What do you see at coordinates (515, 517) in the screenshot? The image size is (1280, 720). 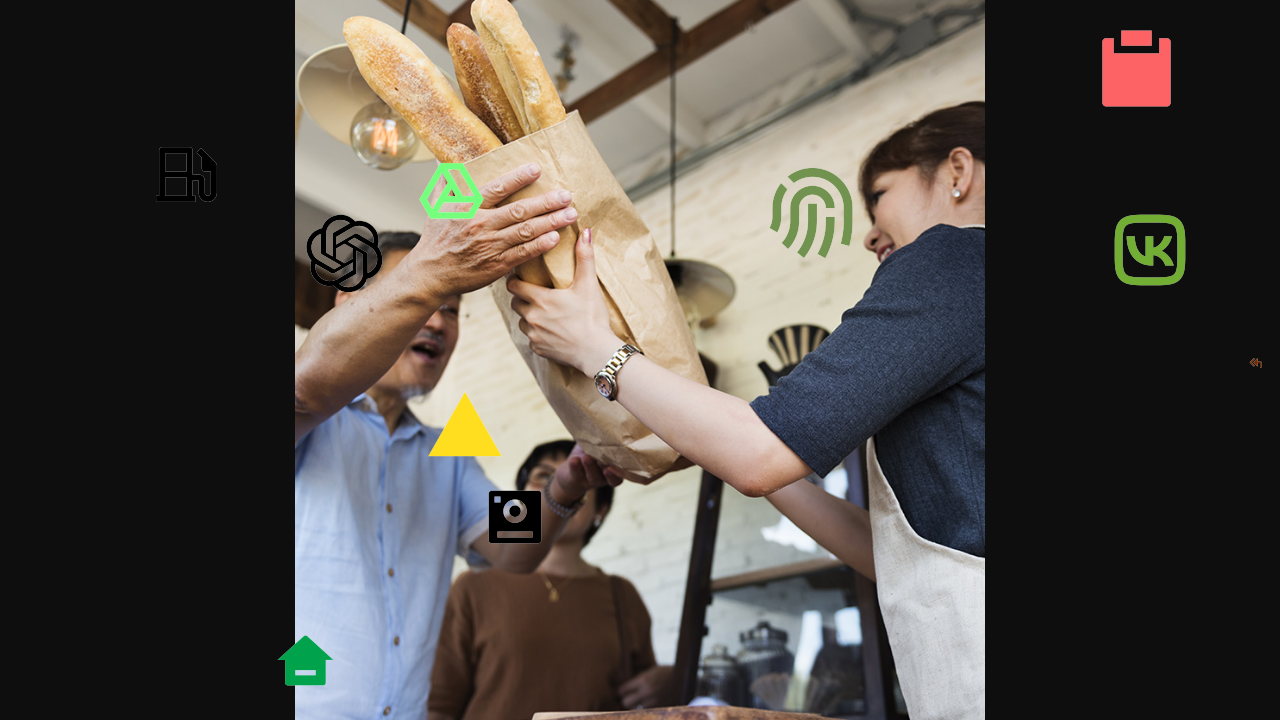 I see `access polaroid or instant camera features` at bounding box center [515, 517].